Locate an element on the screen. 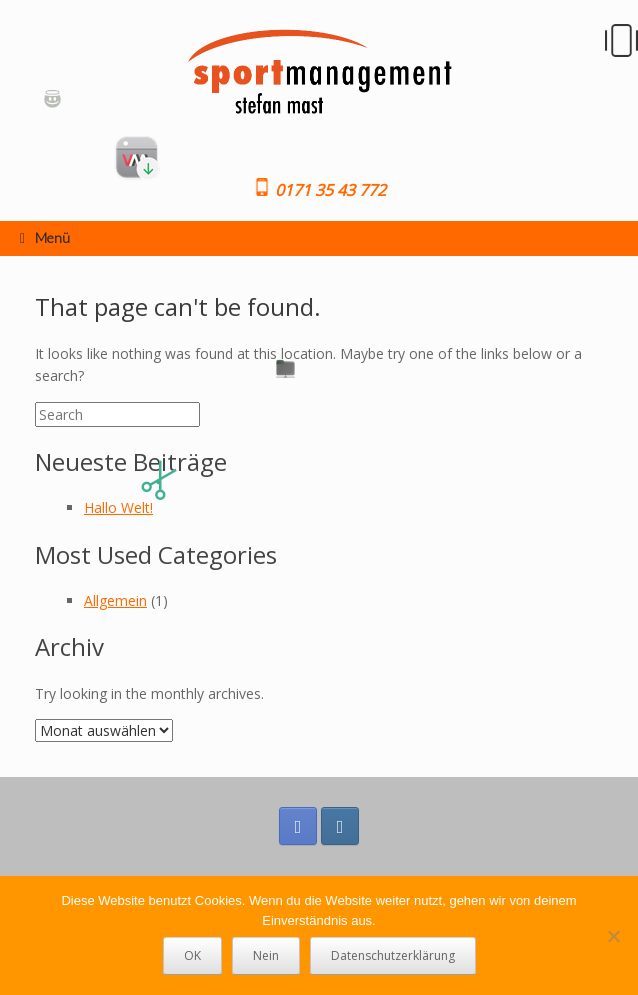 The image size is (638, 995). install a new virtual machine is located at coordinates (137, 158).